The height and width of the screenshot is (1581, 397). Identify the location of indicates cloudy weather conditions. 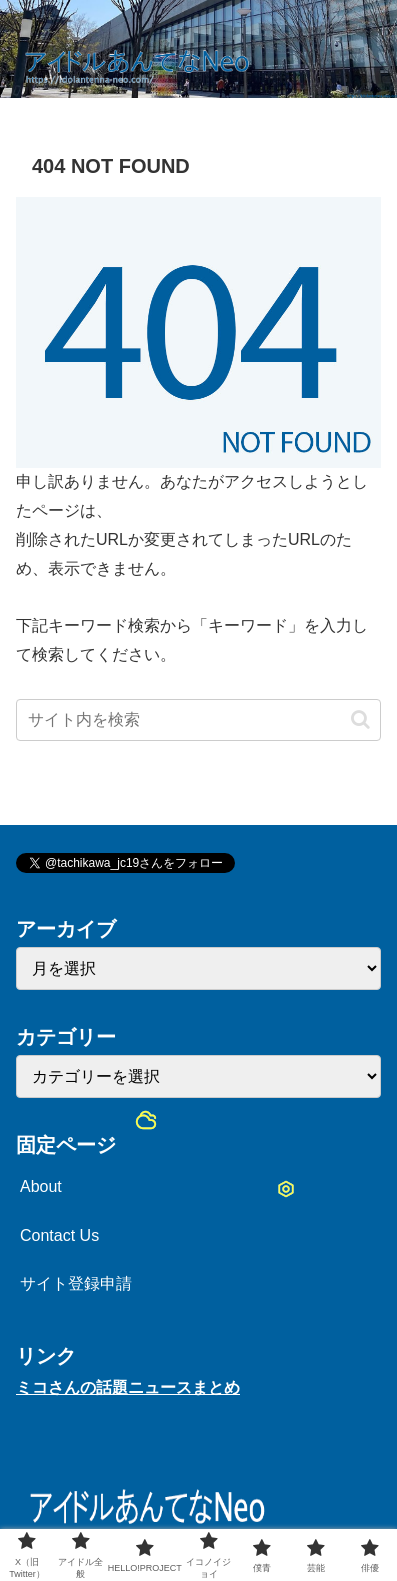
(146, 1120).